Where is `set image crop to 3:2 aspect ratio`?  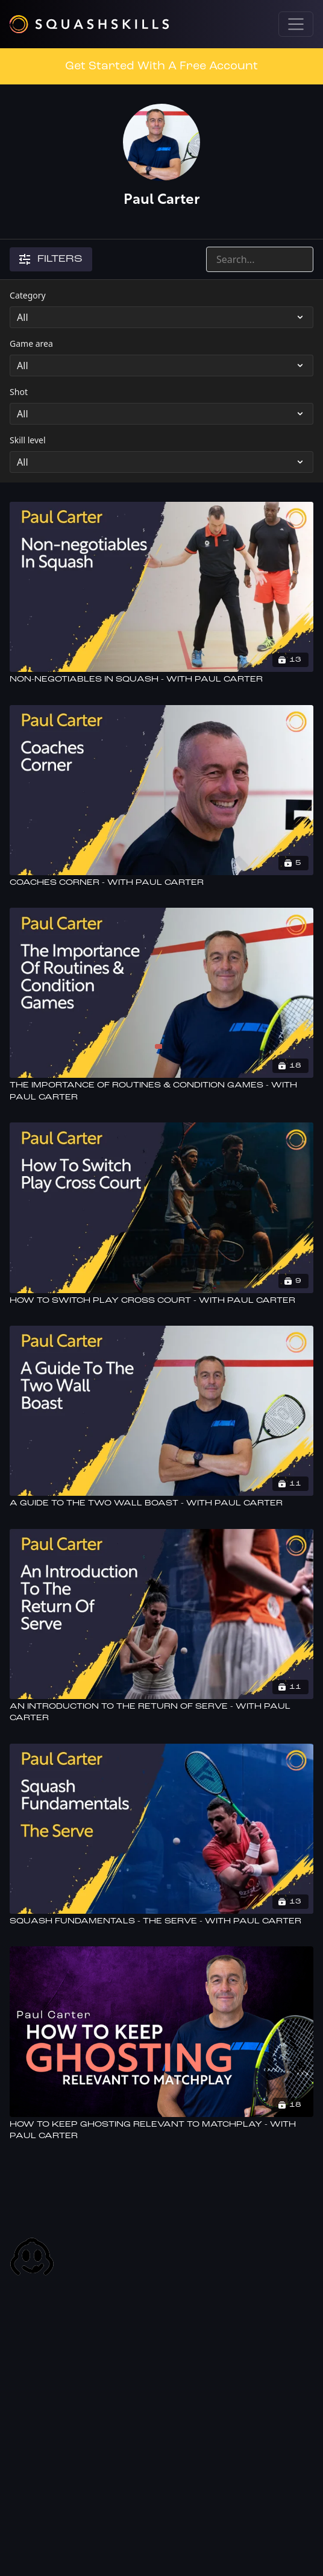
set image crop to 3:2 aspect ratio is located at coordinates (158, 1046).